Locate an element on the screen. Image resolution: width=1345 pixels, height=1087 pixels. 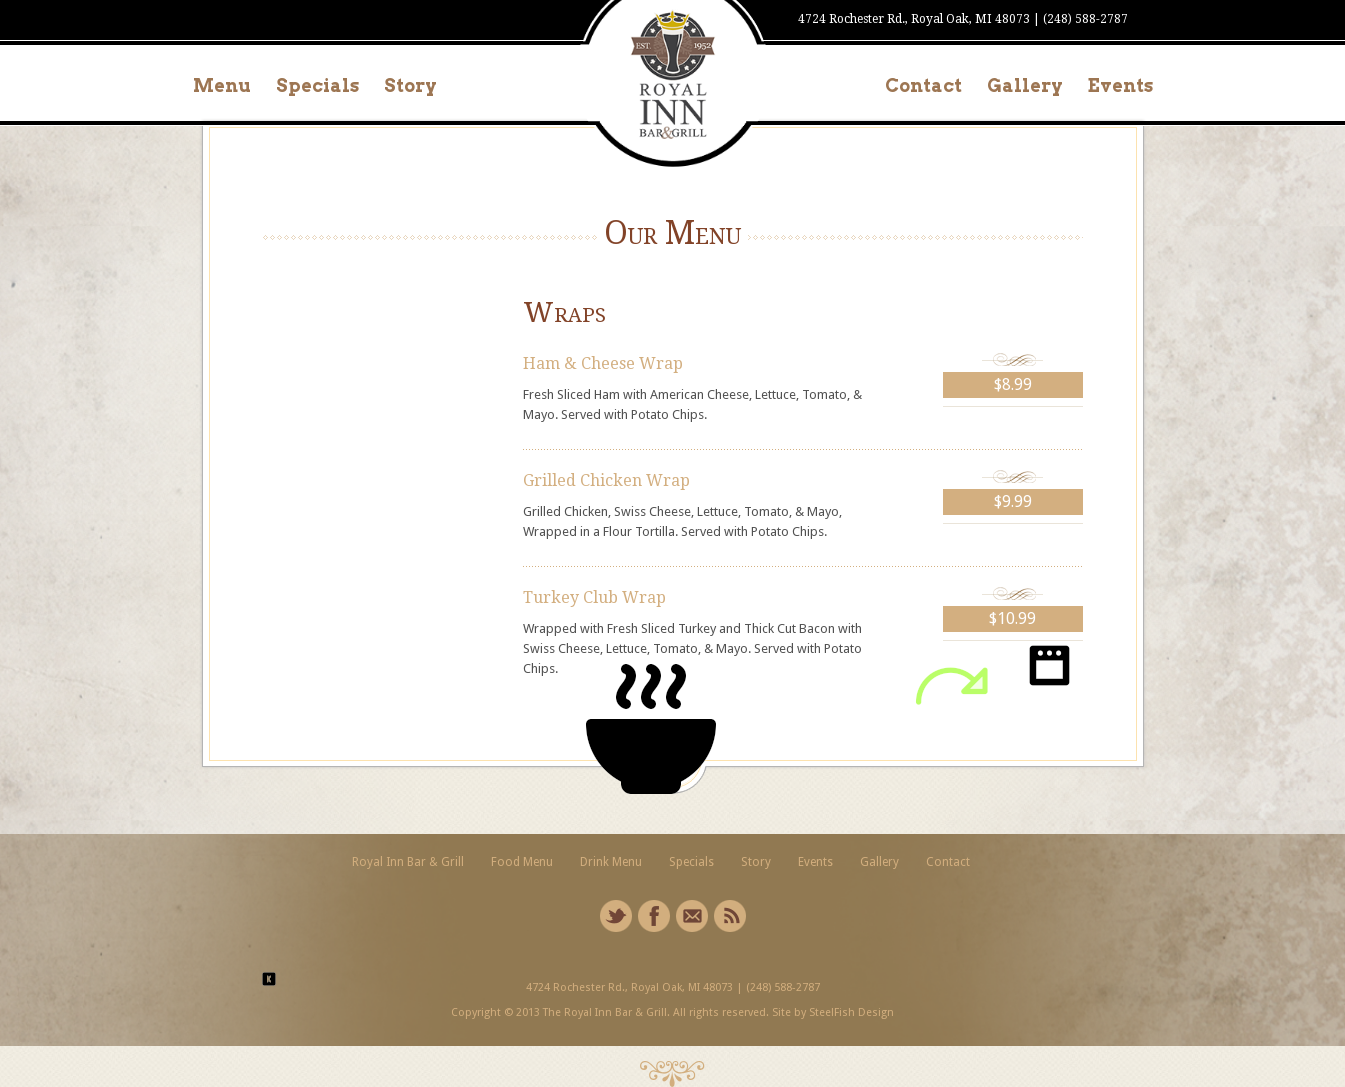
redo an action is located at coordinates (950, 683).